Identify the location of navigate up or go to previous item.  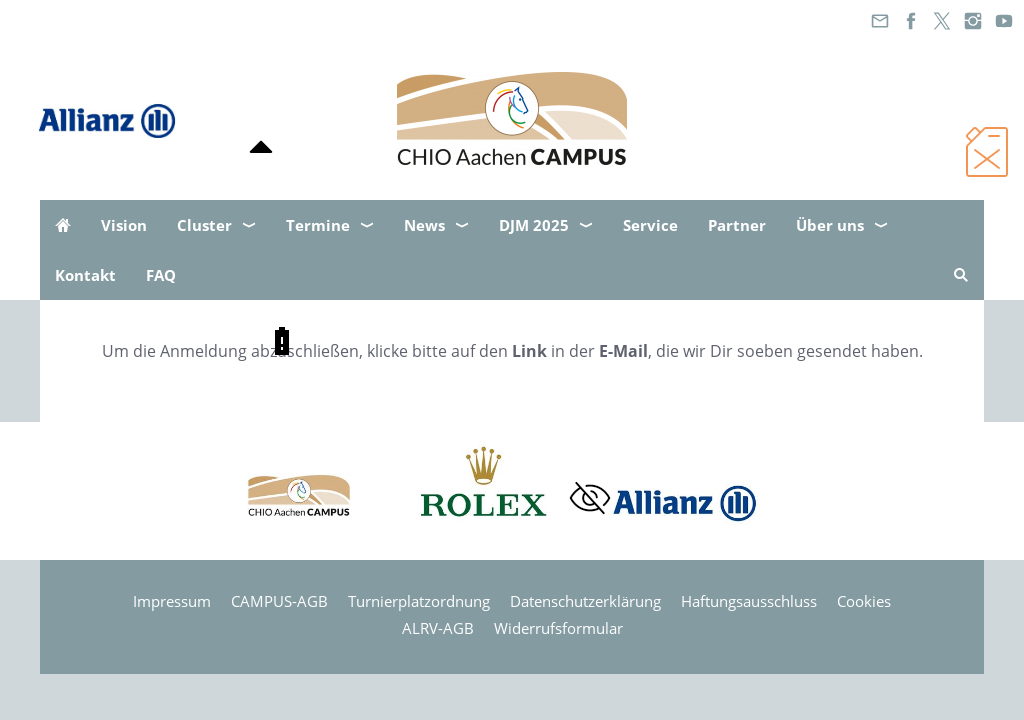
(261, 153).